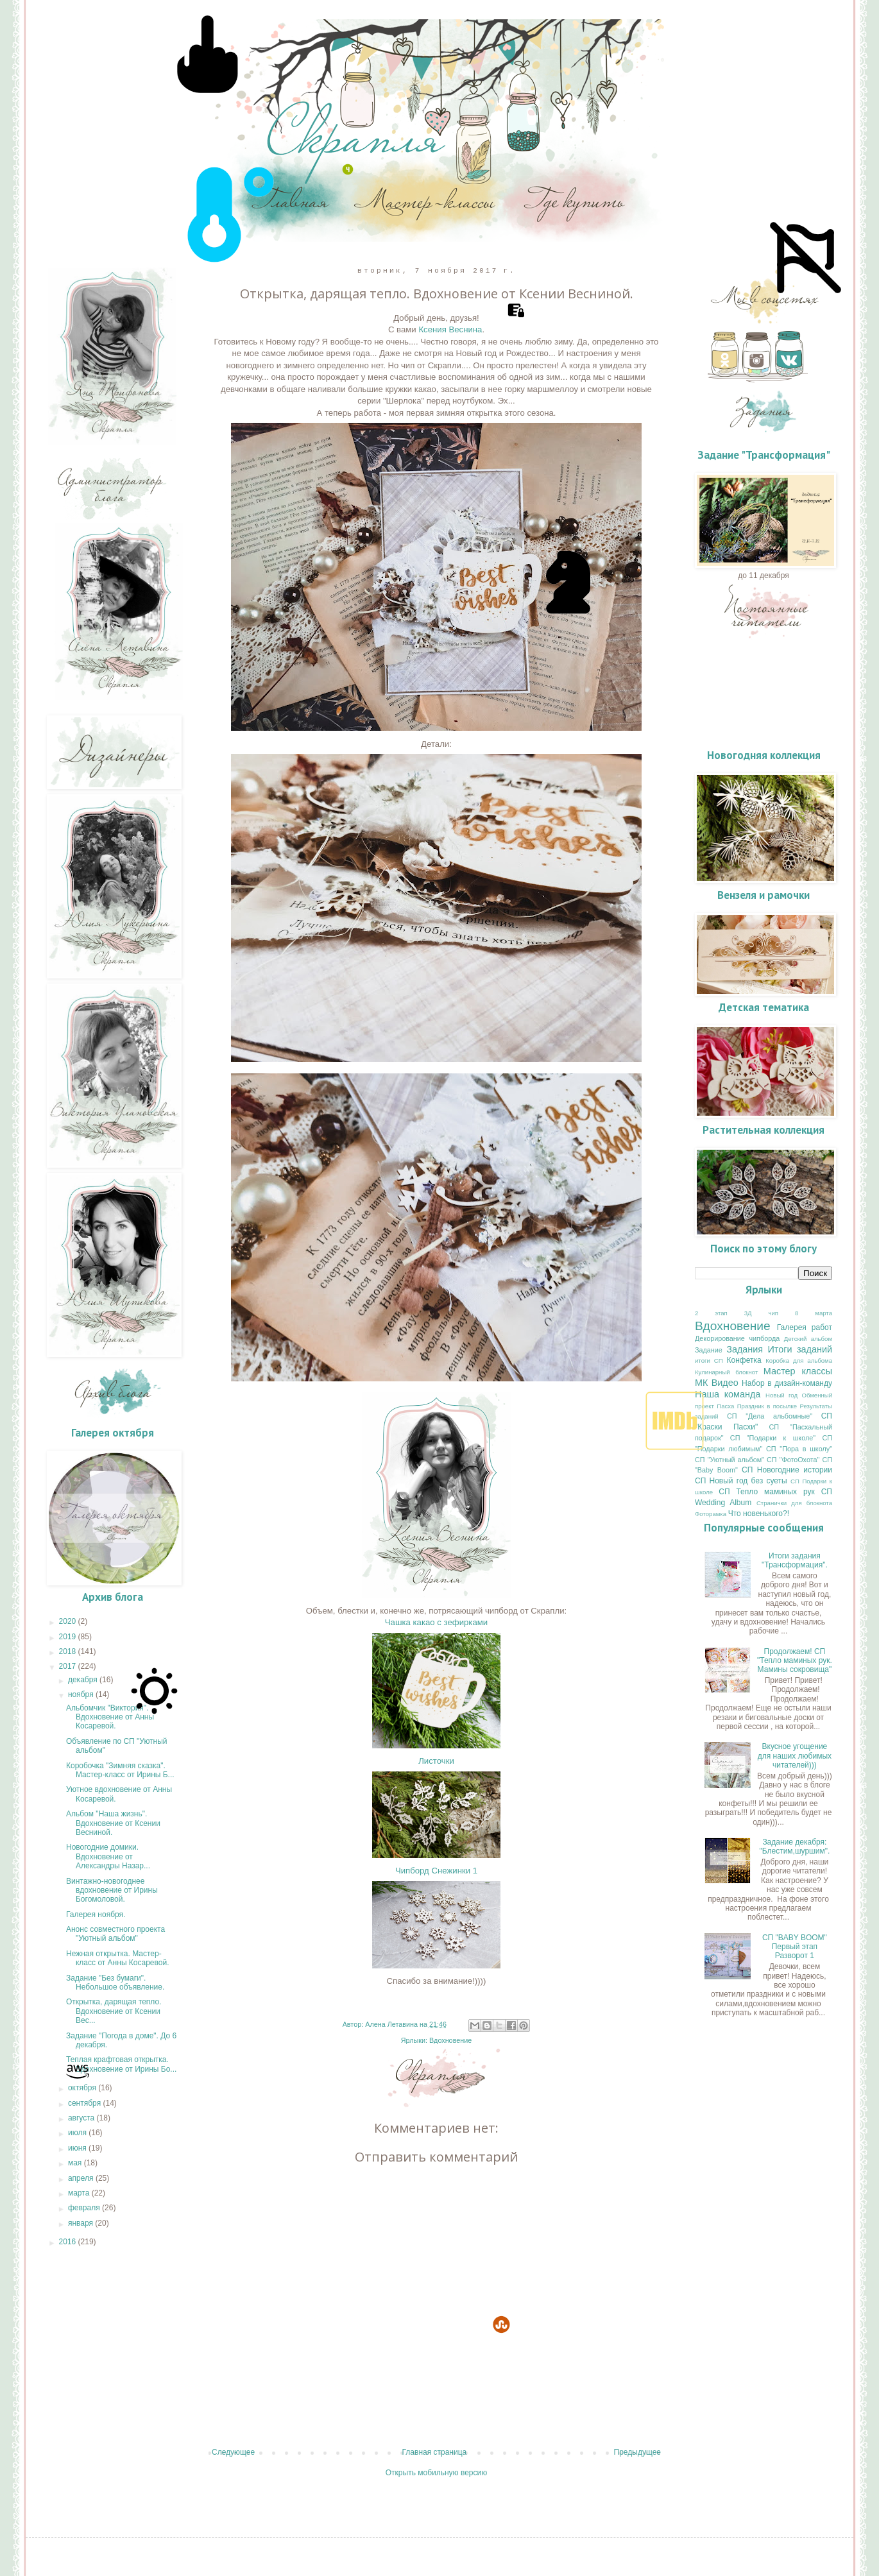 This screenshot has width=879, height=2576. I want to click on indicates offensive content warning, so click(206, 54).